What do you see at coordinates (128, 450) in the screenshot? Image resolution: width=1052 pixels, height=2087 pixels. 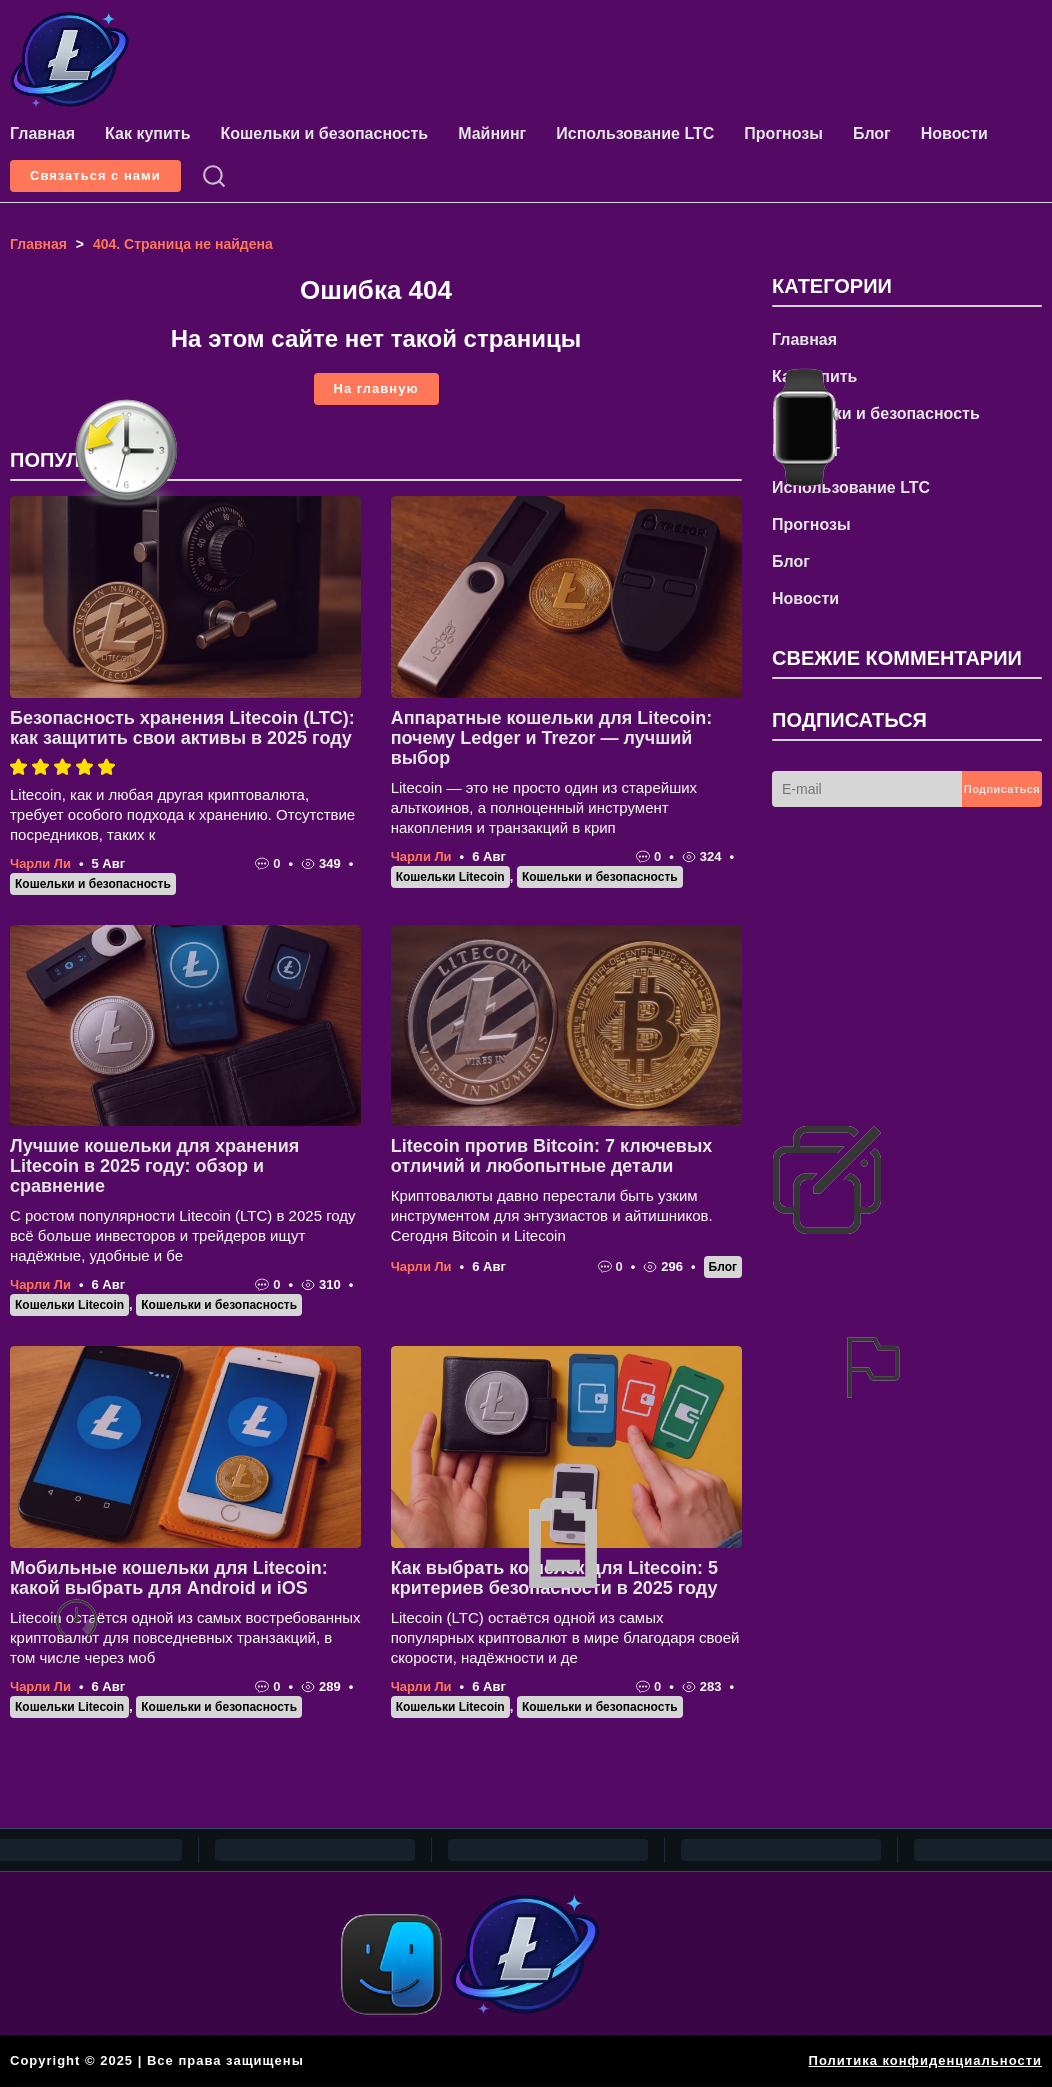 I see `open recently accessed documents` at bounding box center [128, 450].